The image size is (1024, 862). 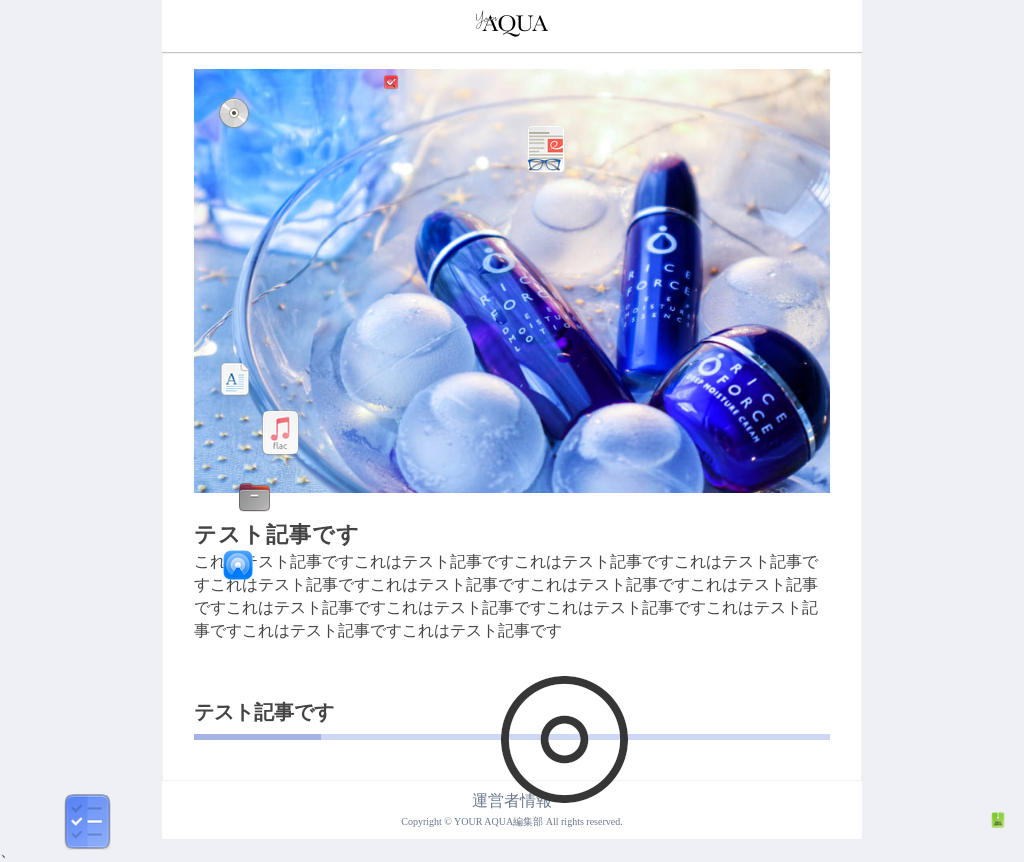 I want to click on open airdrop to share files with nearby devices, so click(x=238, y=565).